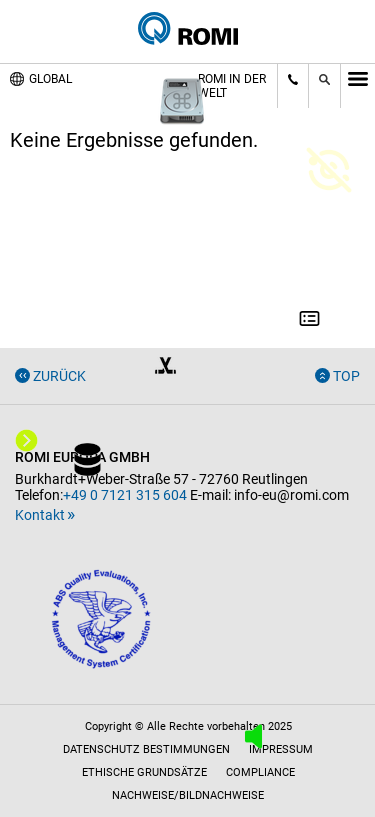 The height and width of the screenshot is (817, 375). What do you see at coordinates (182, 101) in the screenshot?
I see `access the root system drive` at bounding box center [182, 101].